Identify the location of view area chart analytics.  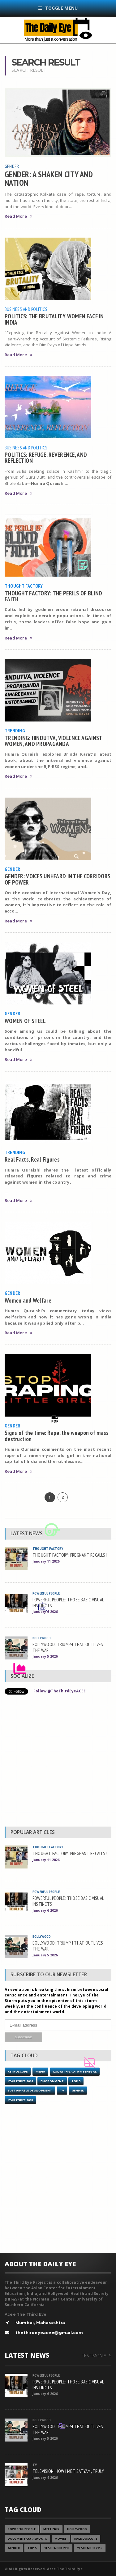
(20, 1668).